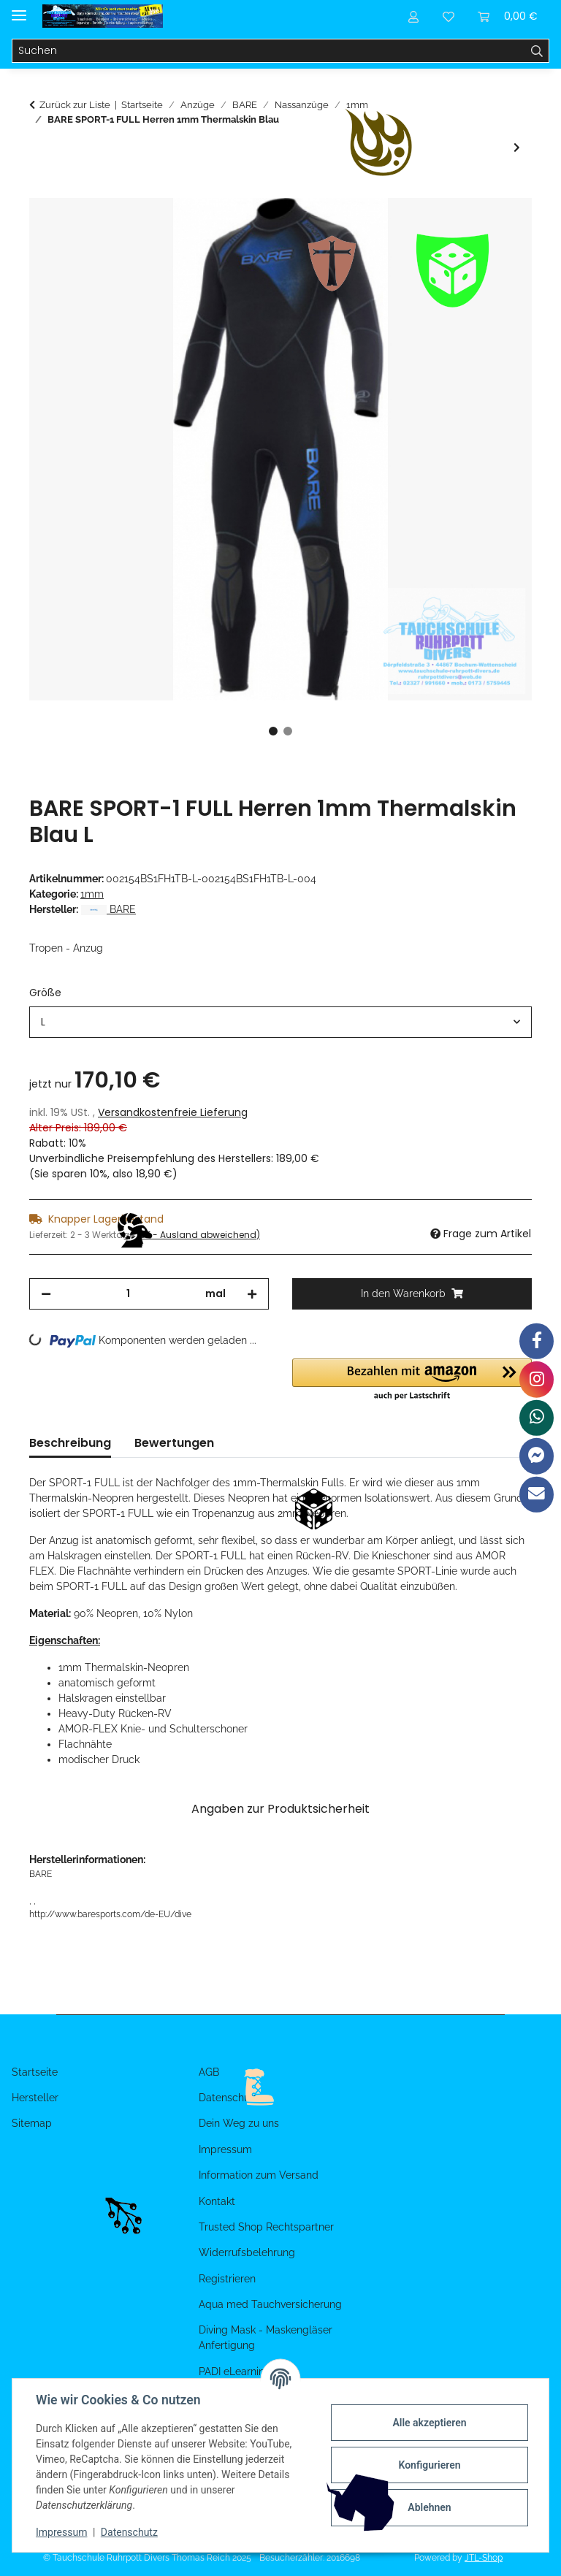 Image resolution: width=561 pixels, height=2576 pixels. Describe the element at coordinates (134, 1230) in the screenshot. I see `view ram or aries zodiac sign` at that location.